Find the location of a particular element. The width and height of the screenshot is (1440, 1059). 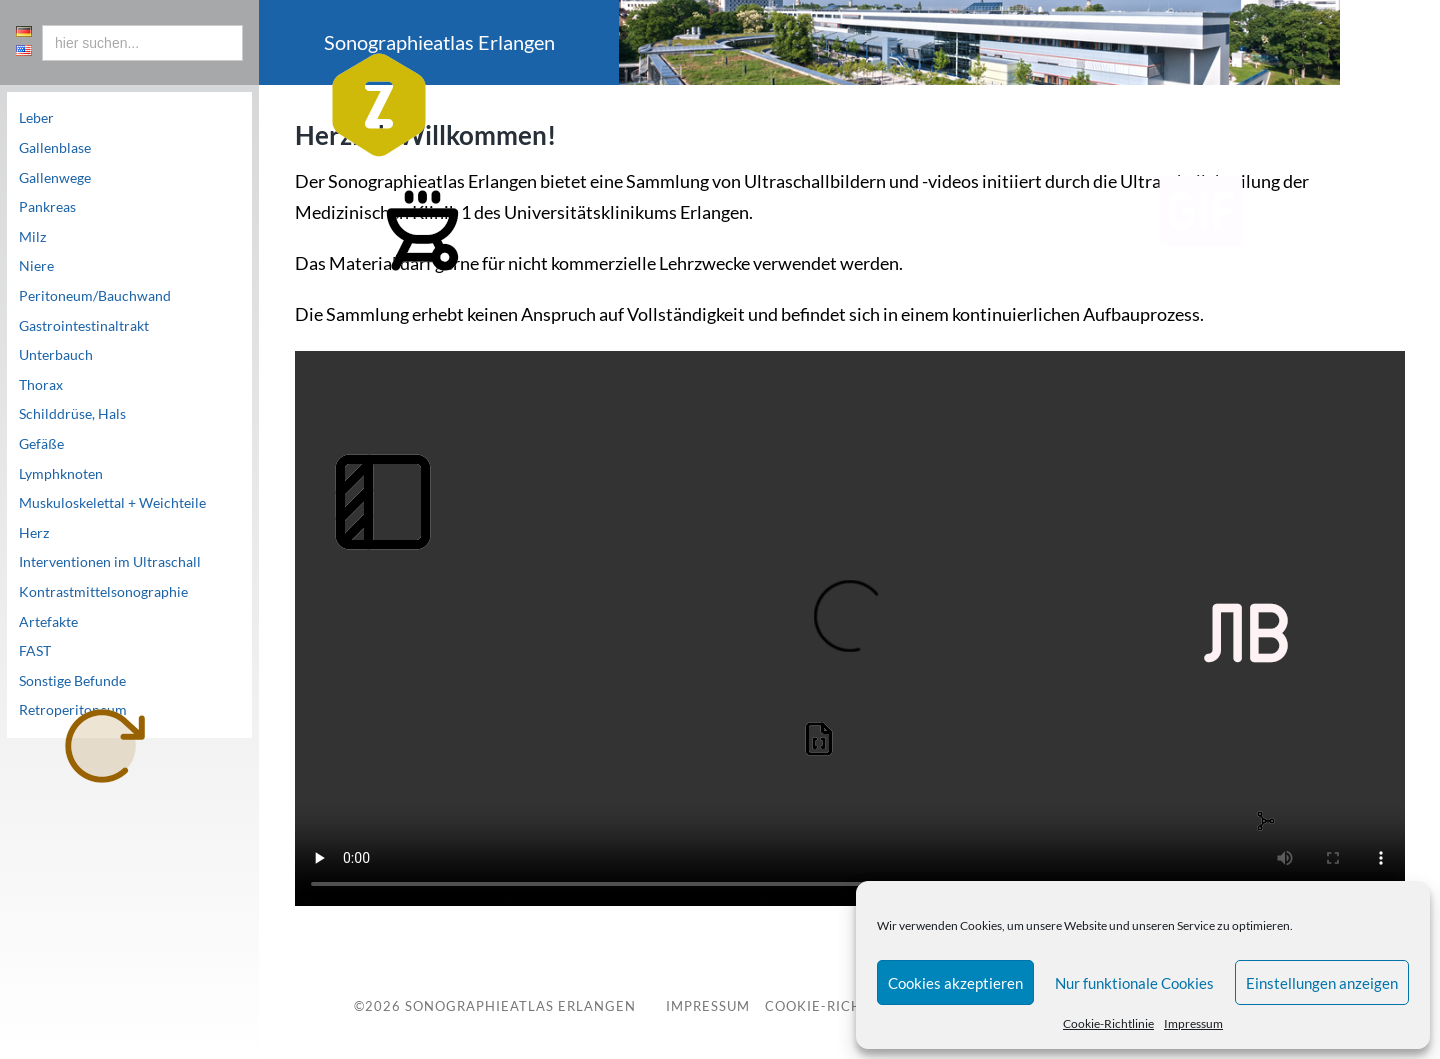

access z-branded app or service is located at coordinates (379, 105).